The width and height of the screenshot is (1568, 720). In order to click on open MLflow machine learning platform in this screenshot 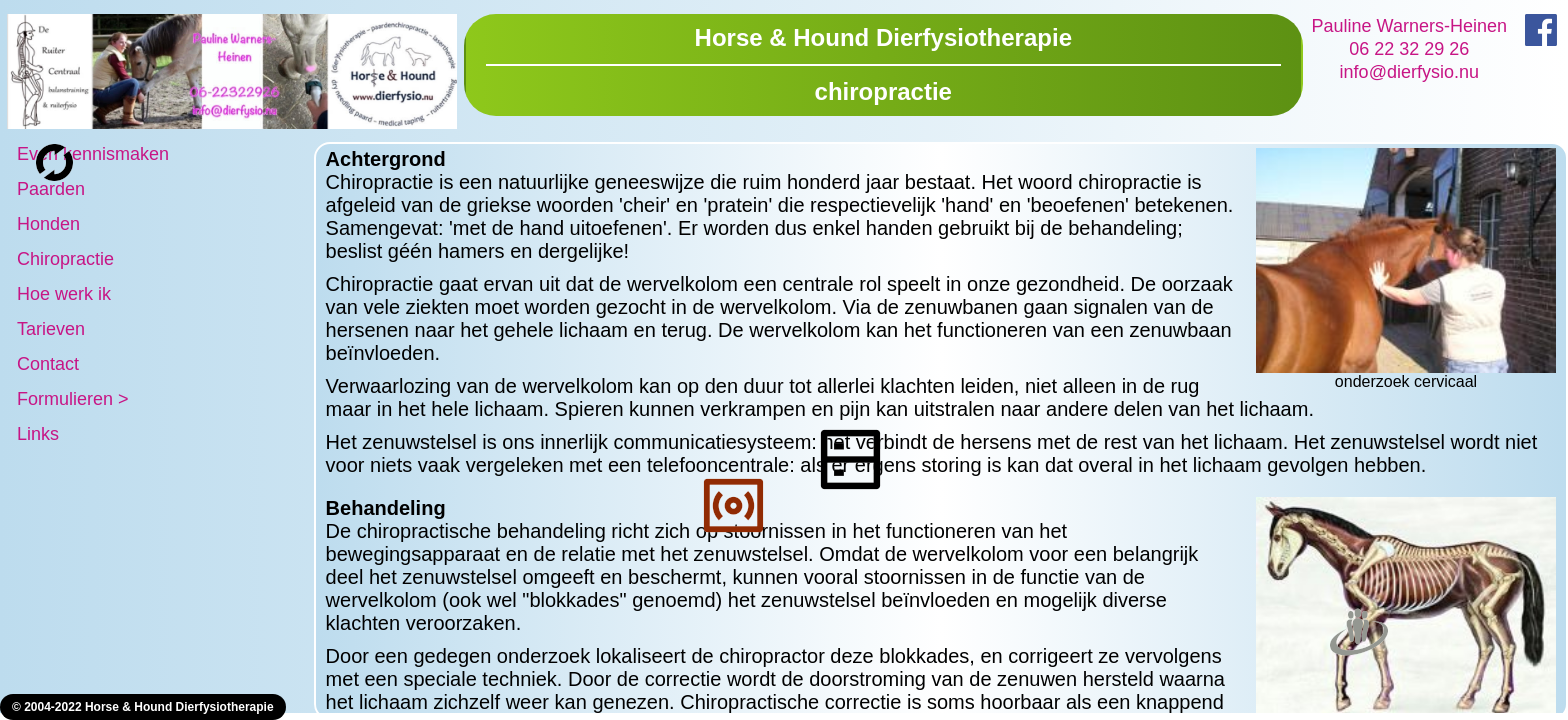, I will do `click(54, 162)`.